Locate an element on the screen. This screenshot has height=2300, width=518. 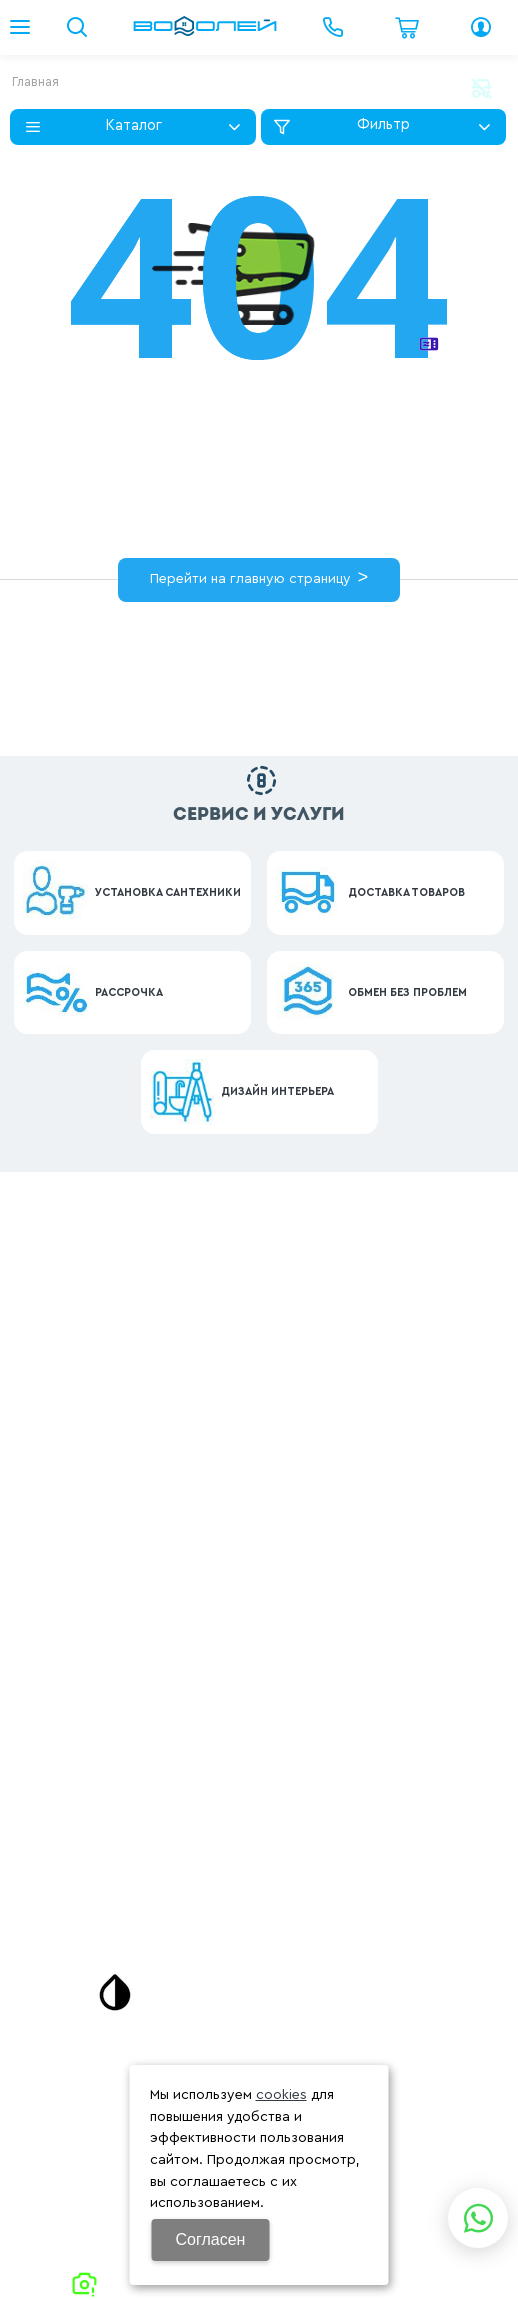
disable incognito or private browsing mode is located at coordinates (481, 88).